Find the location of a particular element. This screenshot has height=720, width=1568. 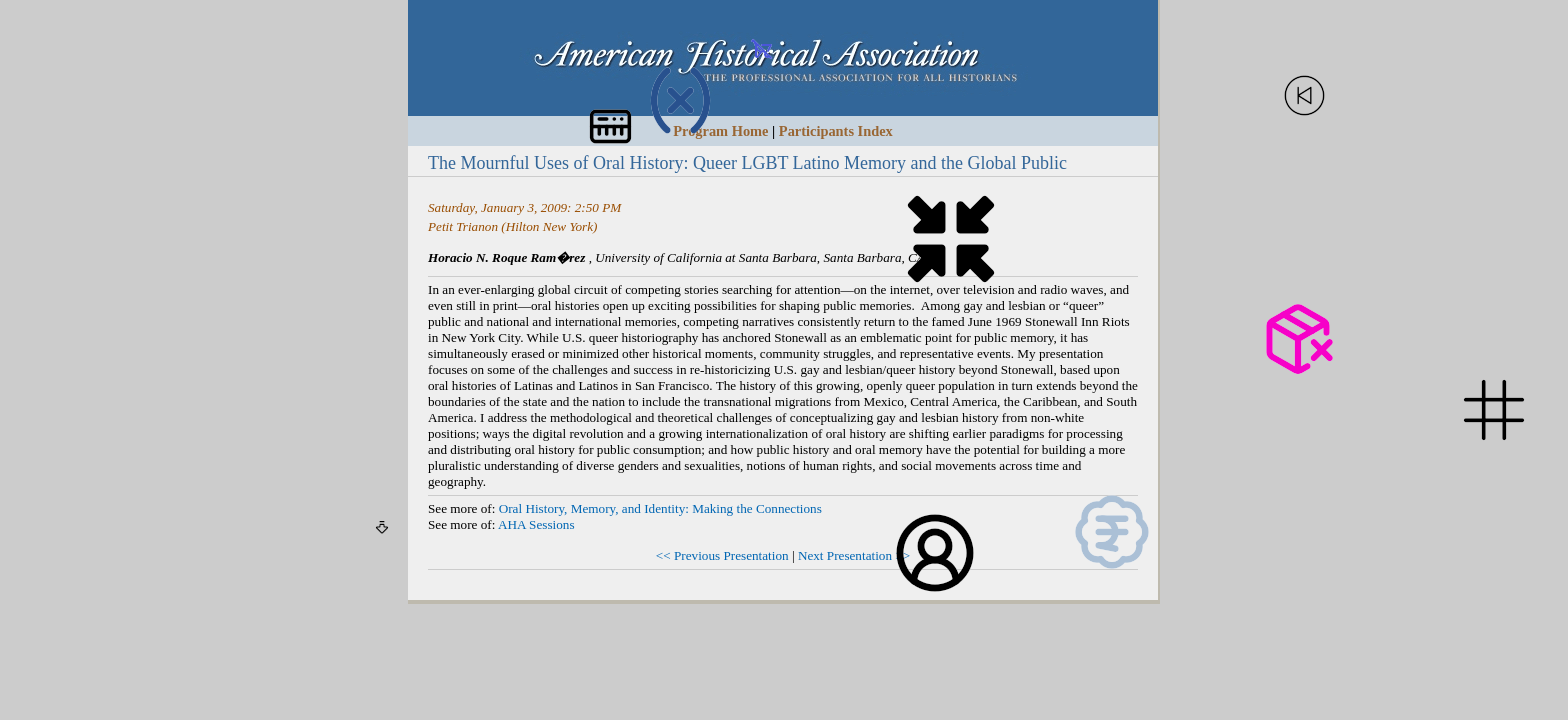

download file to device is located at coordinates (382, 527).